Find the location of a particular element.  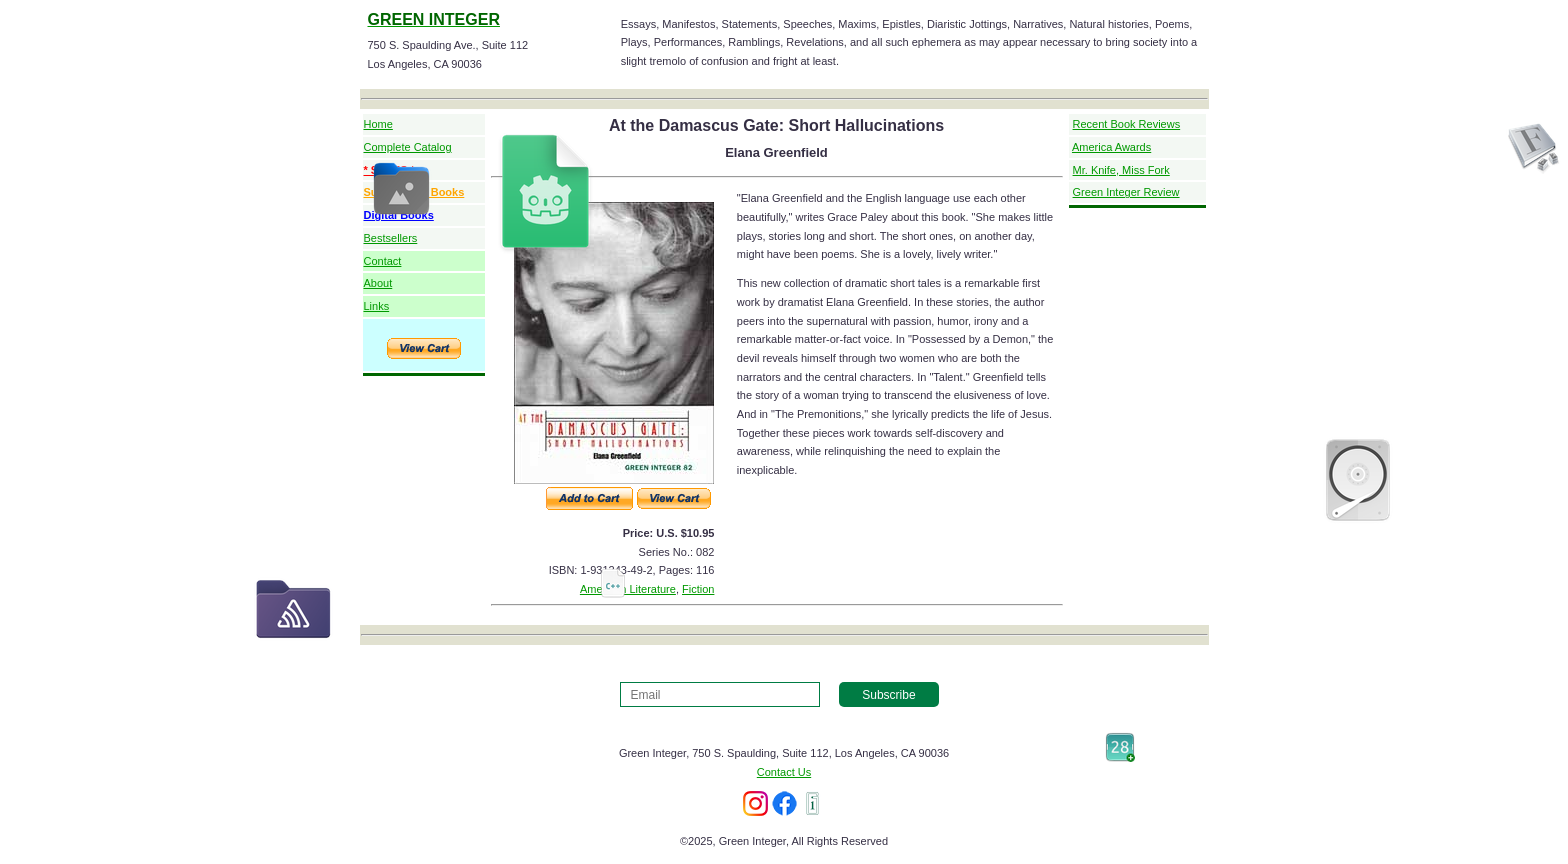

a c++ source code file is located at coordinates (613, 583).